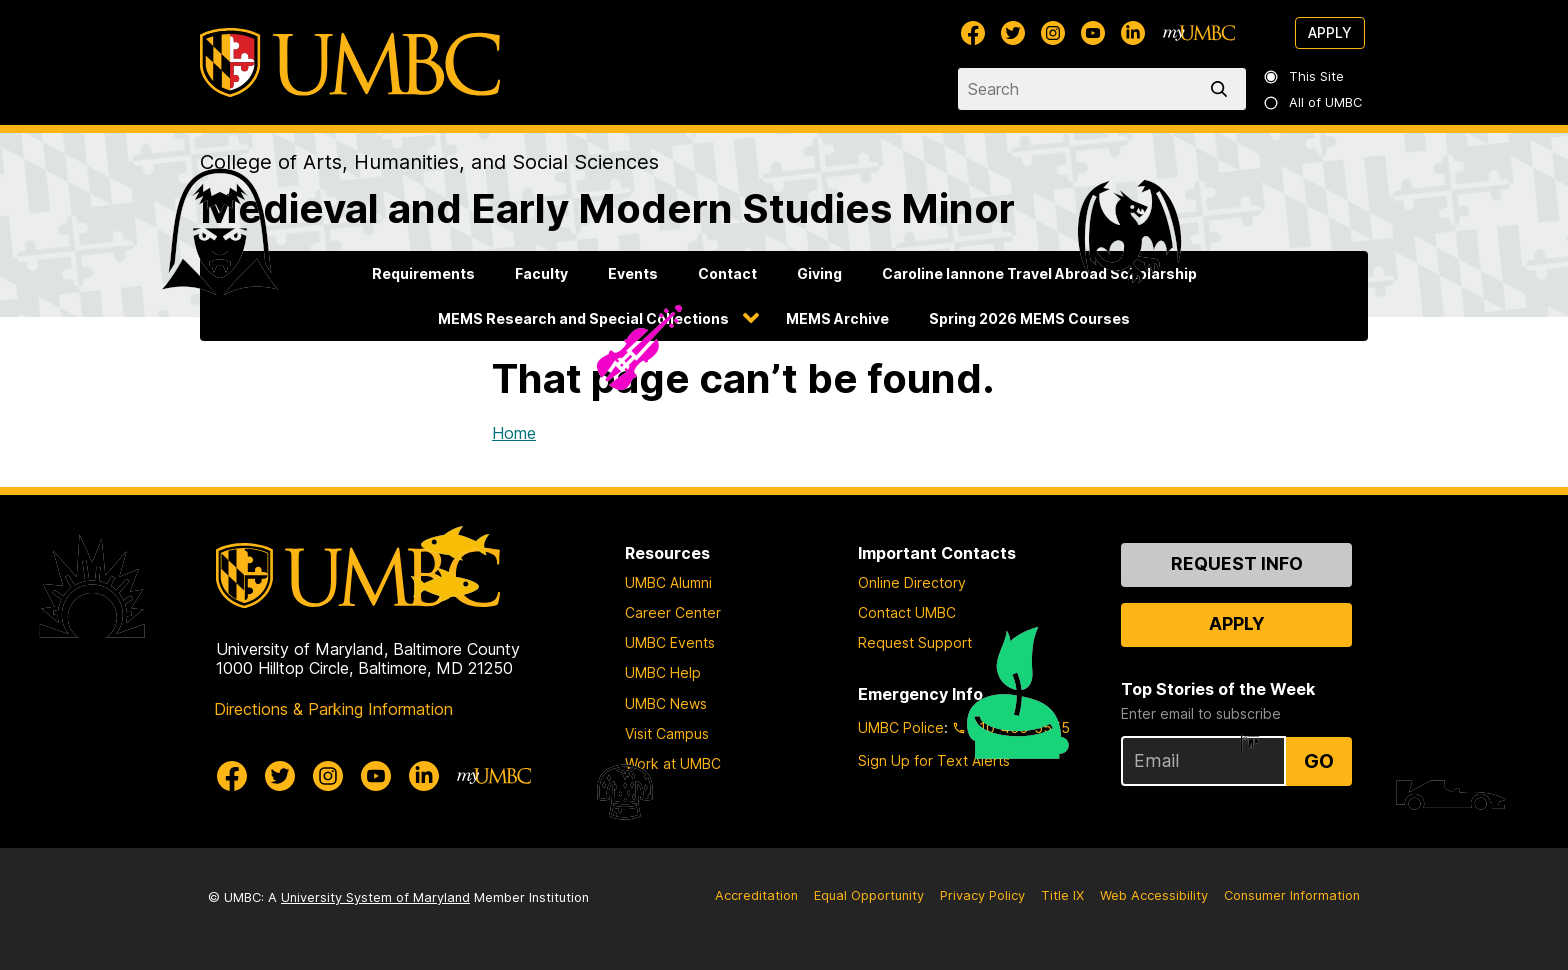 The width and height of the screenshot is (1568, 970). Describe the element at coordinates (220, 232) in the screenshot. I see `select female vampire character` at that location.